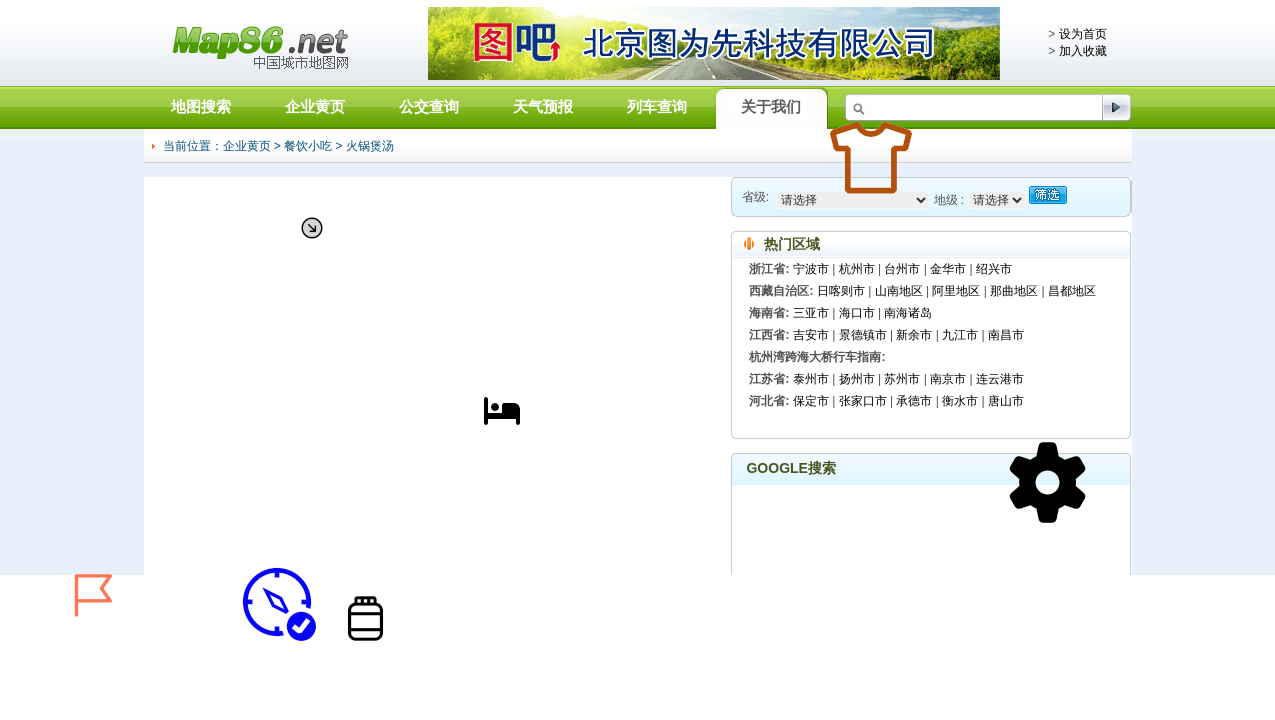  What do you see at coordinates (312, 228) in the screenshot?
I see `navigate to the next item or section` at bounding box center [312, 228].